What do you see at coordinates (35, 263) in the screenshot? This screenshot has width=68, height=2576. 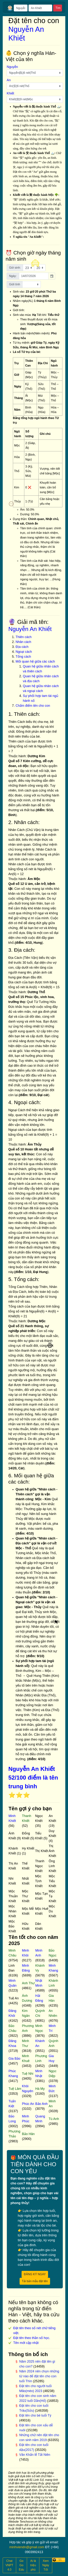 I see `report an emergency or contact police` at bounding box center [35, 263].